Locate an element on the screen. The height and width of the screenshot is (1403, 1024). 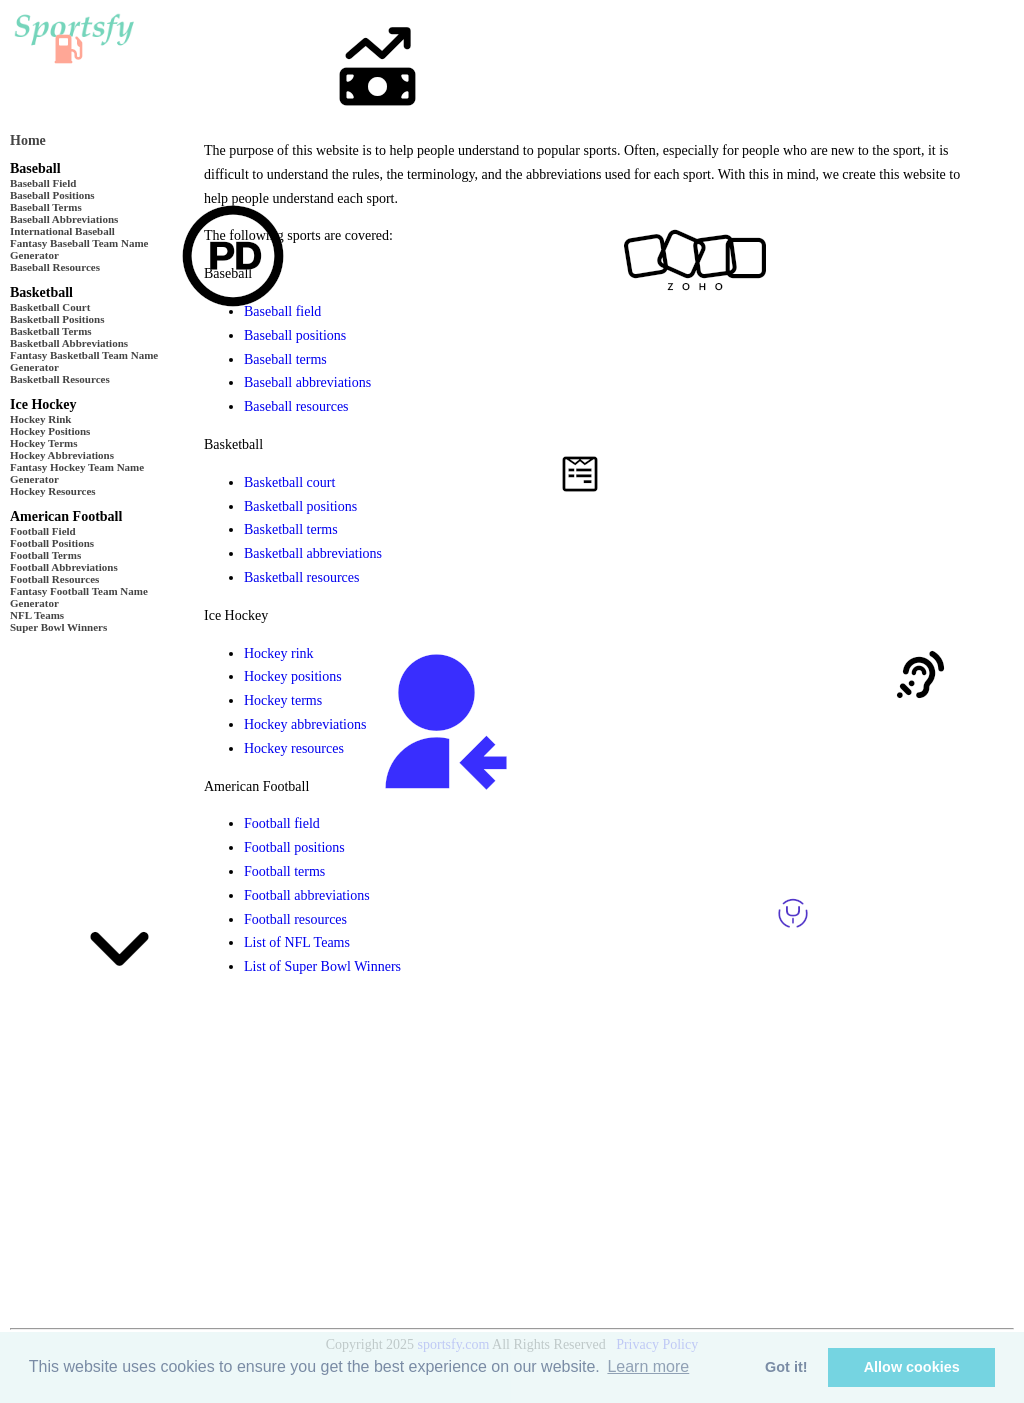
expand a collapsed section or menu is located at coordinates (119, 946).